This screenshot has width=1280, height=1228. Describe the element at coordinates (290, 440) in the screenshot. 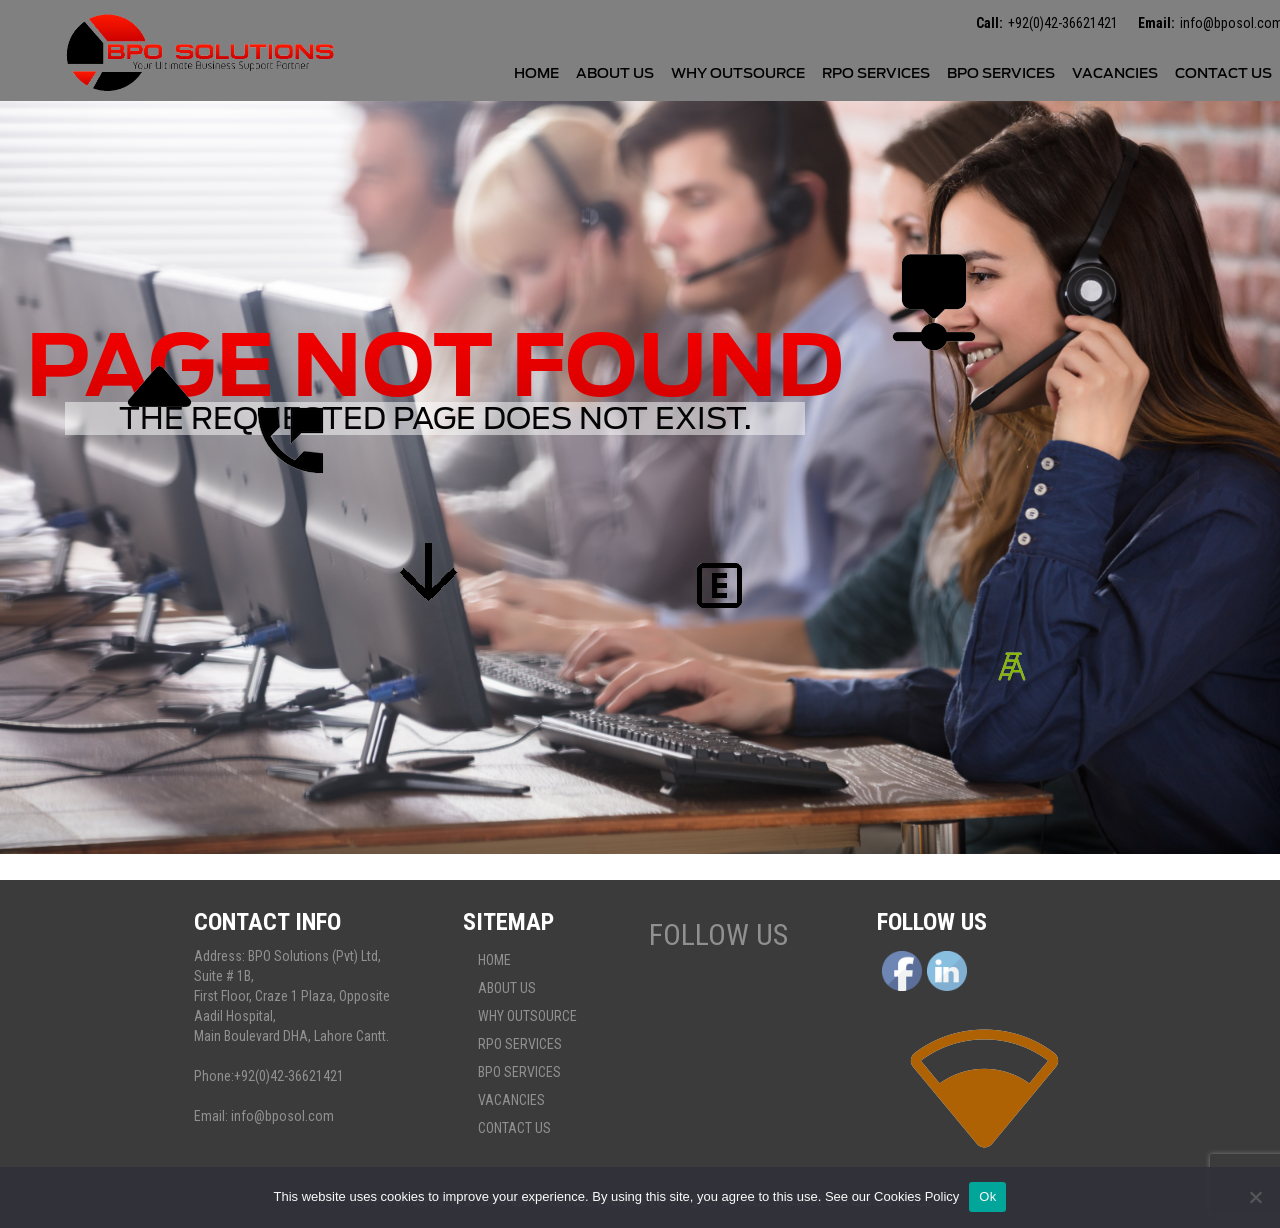

I see `access voicemail or phone messages` at that location.